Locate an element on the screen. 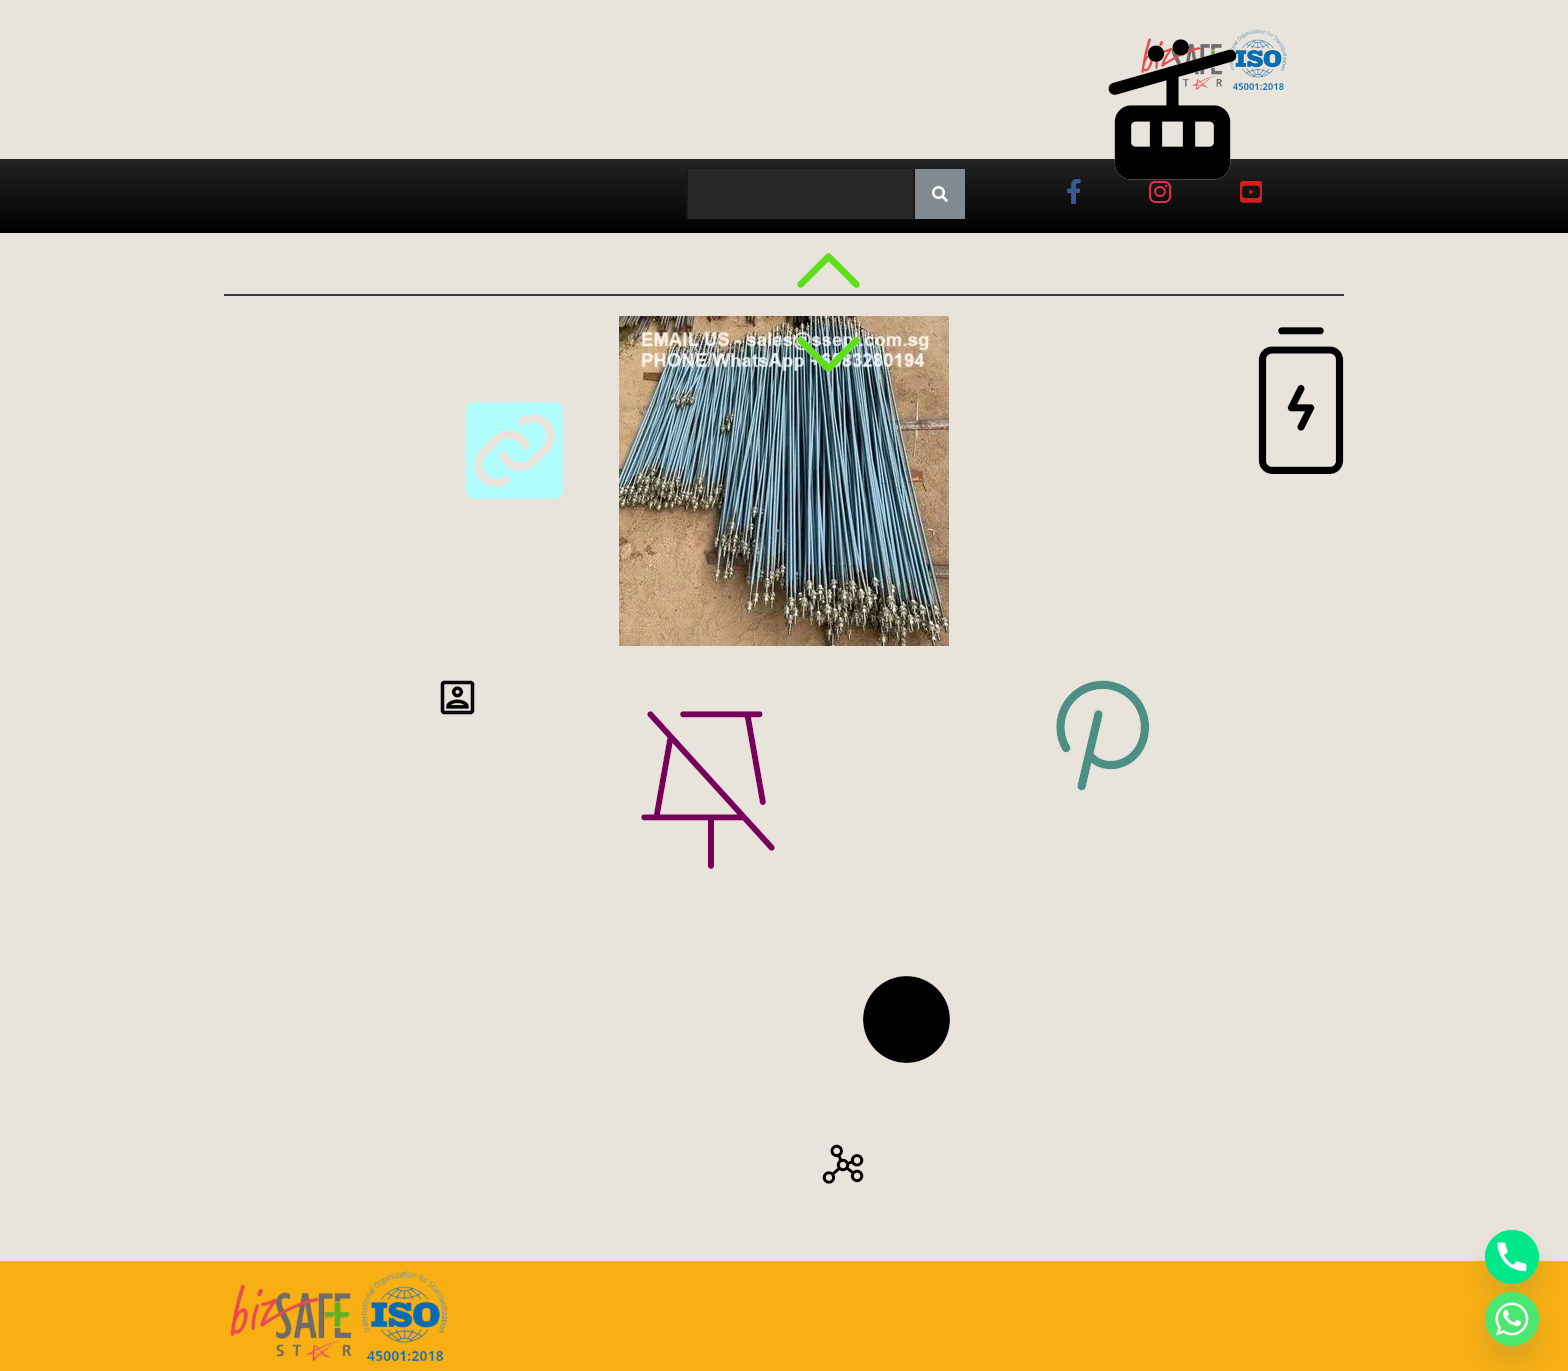 This screenshot has width=1568, height=1371. view network graph or connections is located at coordinates (843, 1165).